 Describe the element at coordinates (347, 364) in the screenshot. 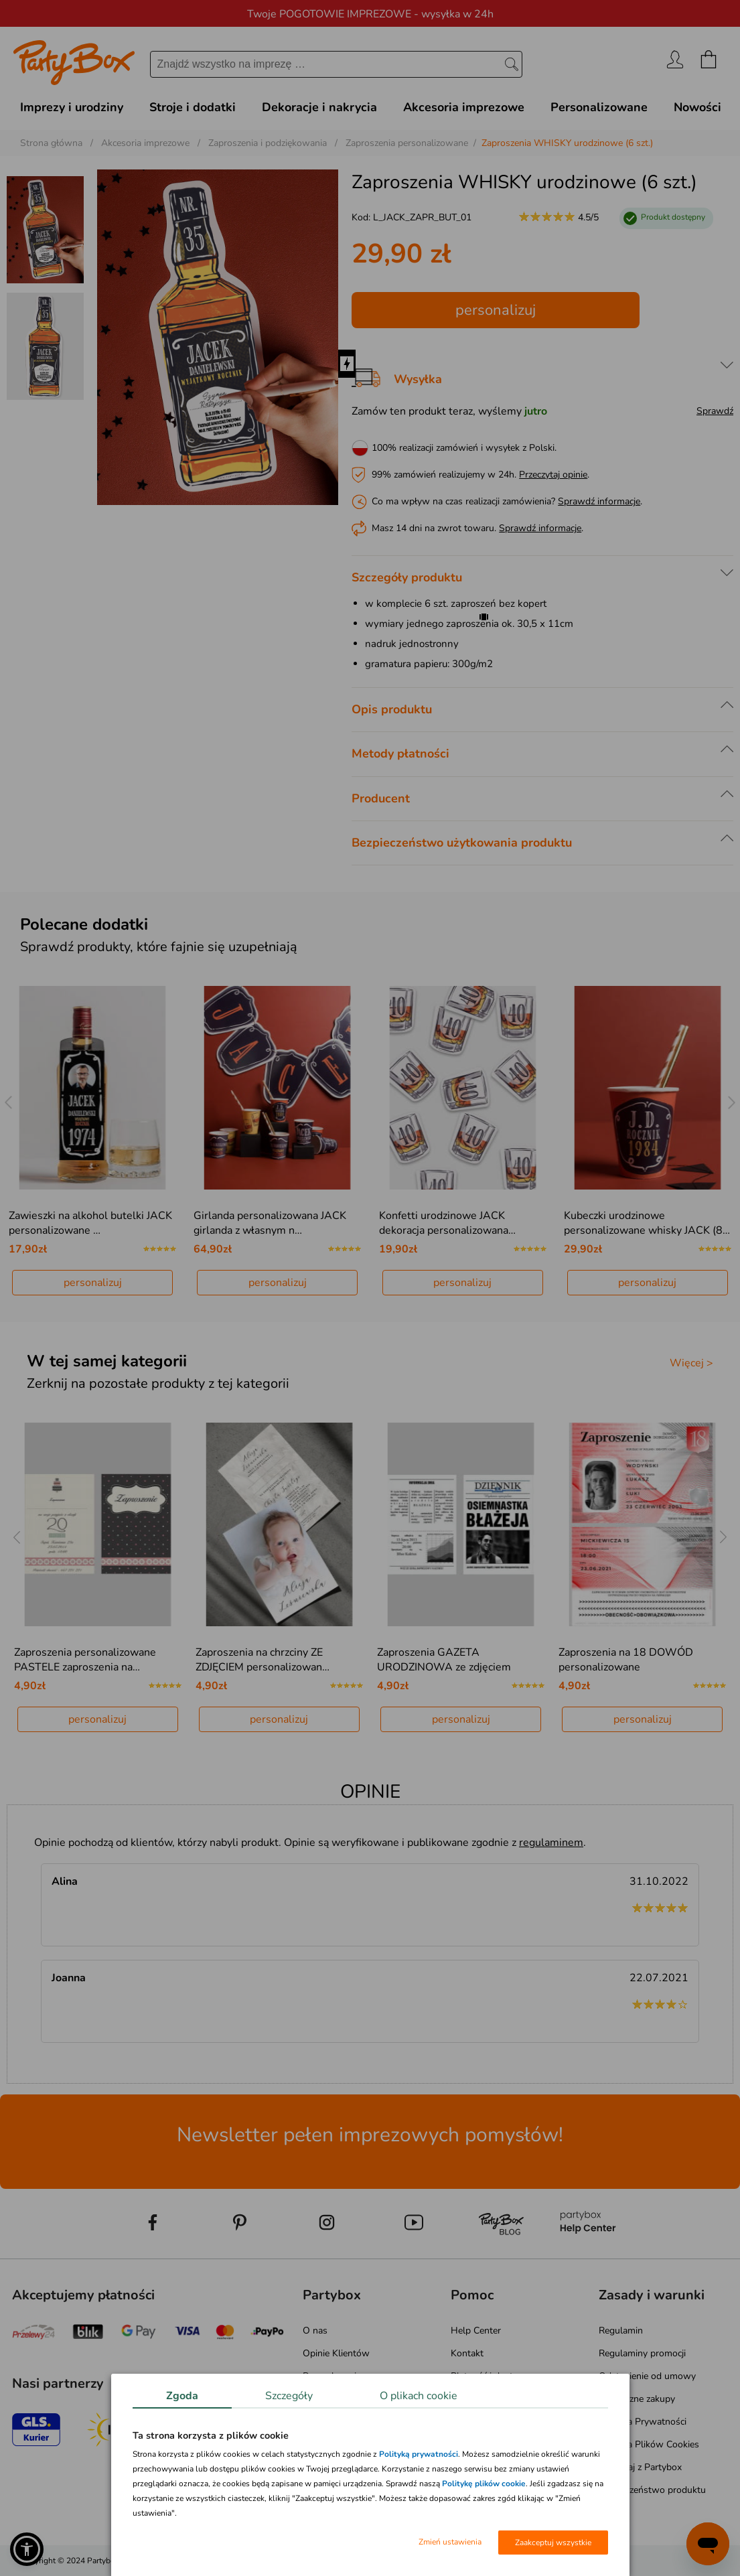

I see `find nearby electric vehicle charging stations` at that location.